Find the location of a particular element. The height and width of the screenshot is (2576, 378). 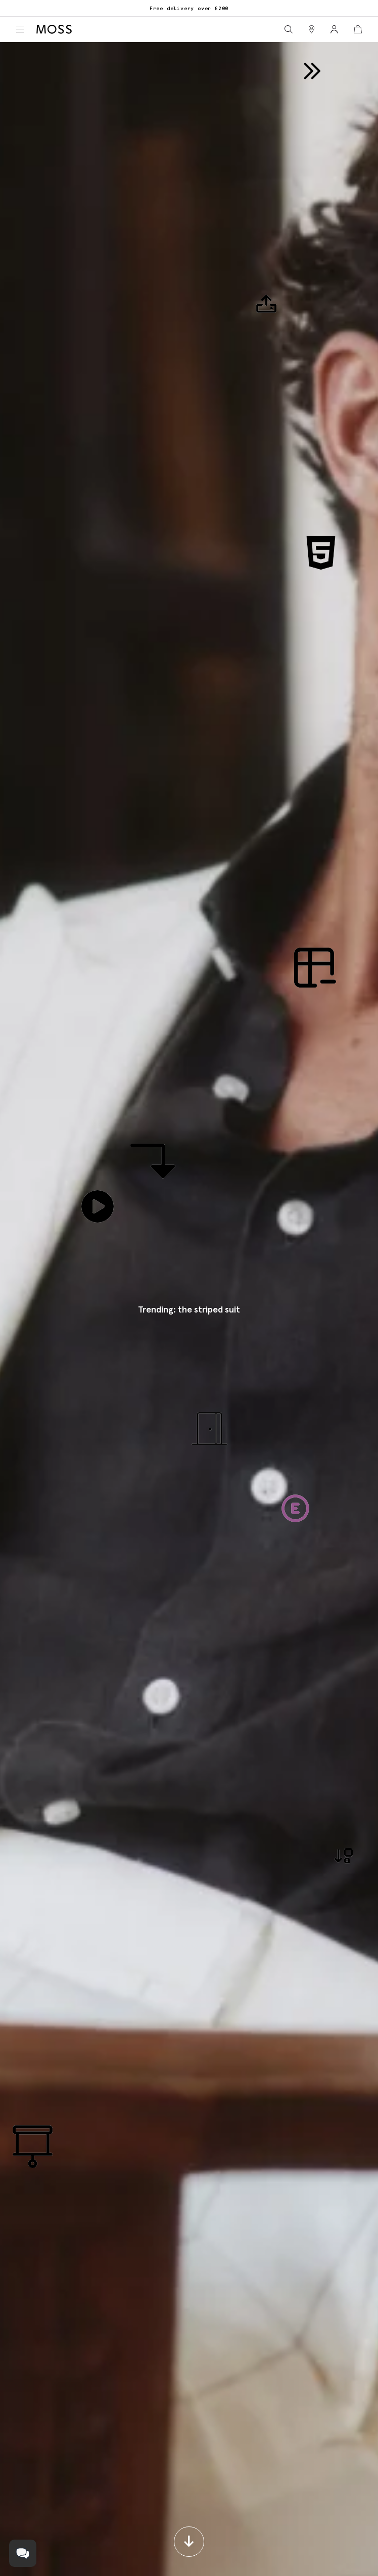

indicates east direction on a map or compass is located at coordinates (295, 1508).